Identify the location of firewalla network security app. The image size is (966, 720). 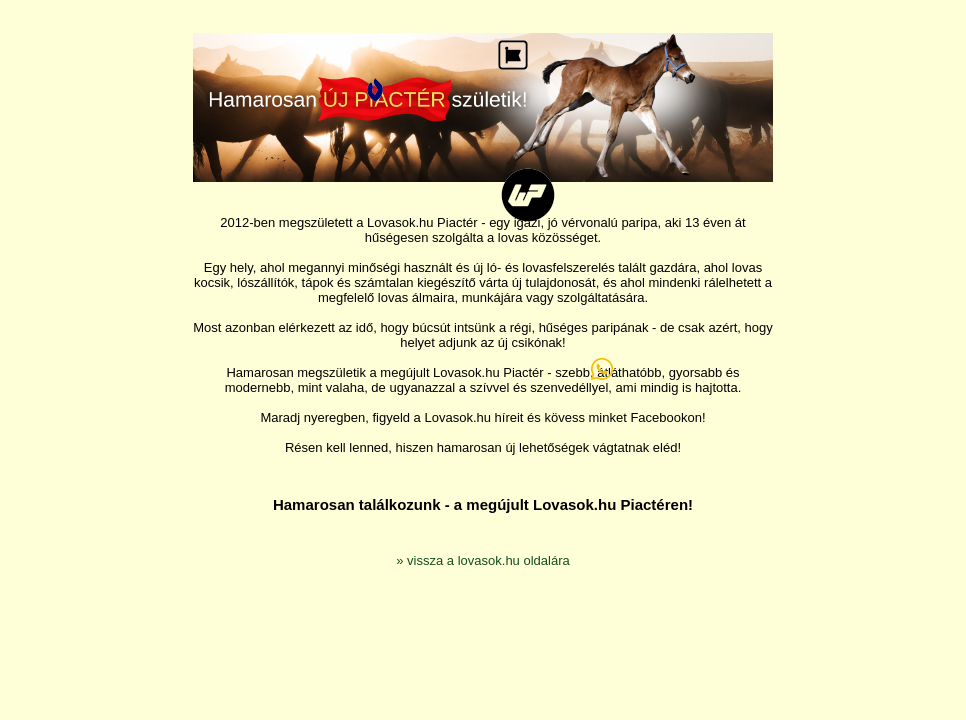
(375, 90).